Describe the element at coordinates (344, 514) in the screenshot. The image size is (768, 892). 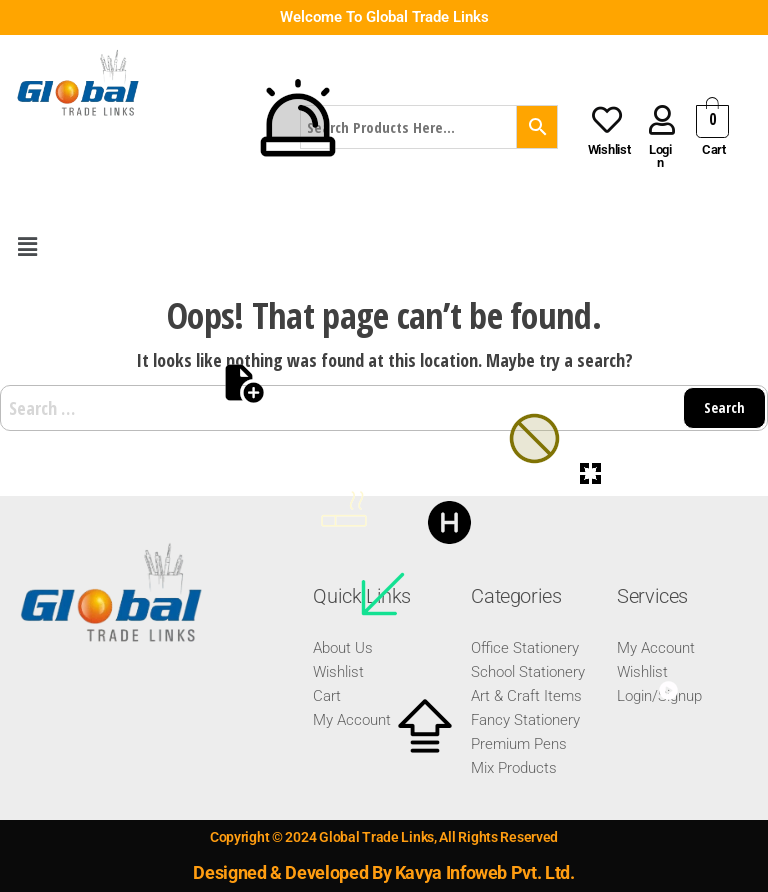
I see `indicates a designated smoking area` at that location.